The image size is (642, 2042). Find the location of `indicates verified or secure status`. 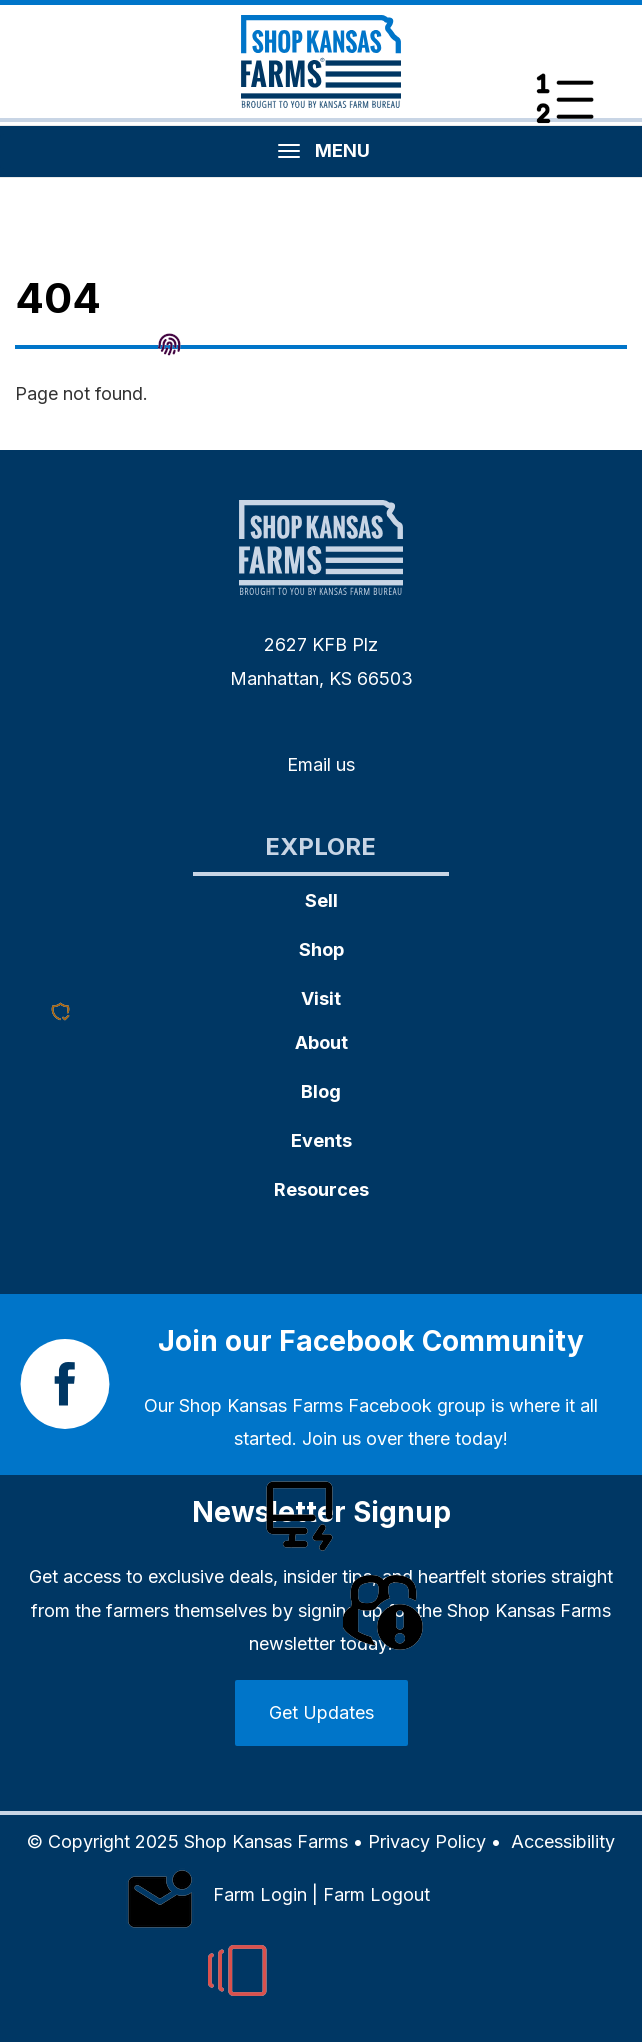

indicates verified or secure status is located at coordinates (60, 1011).